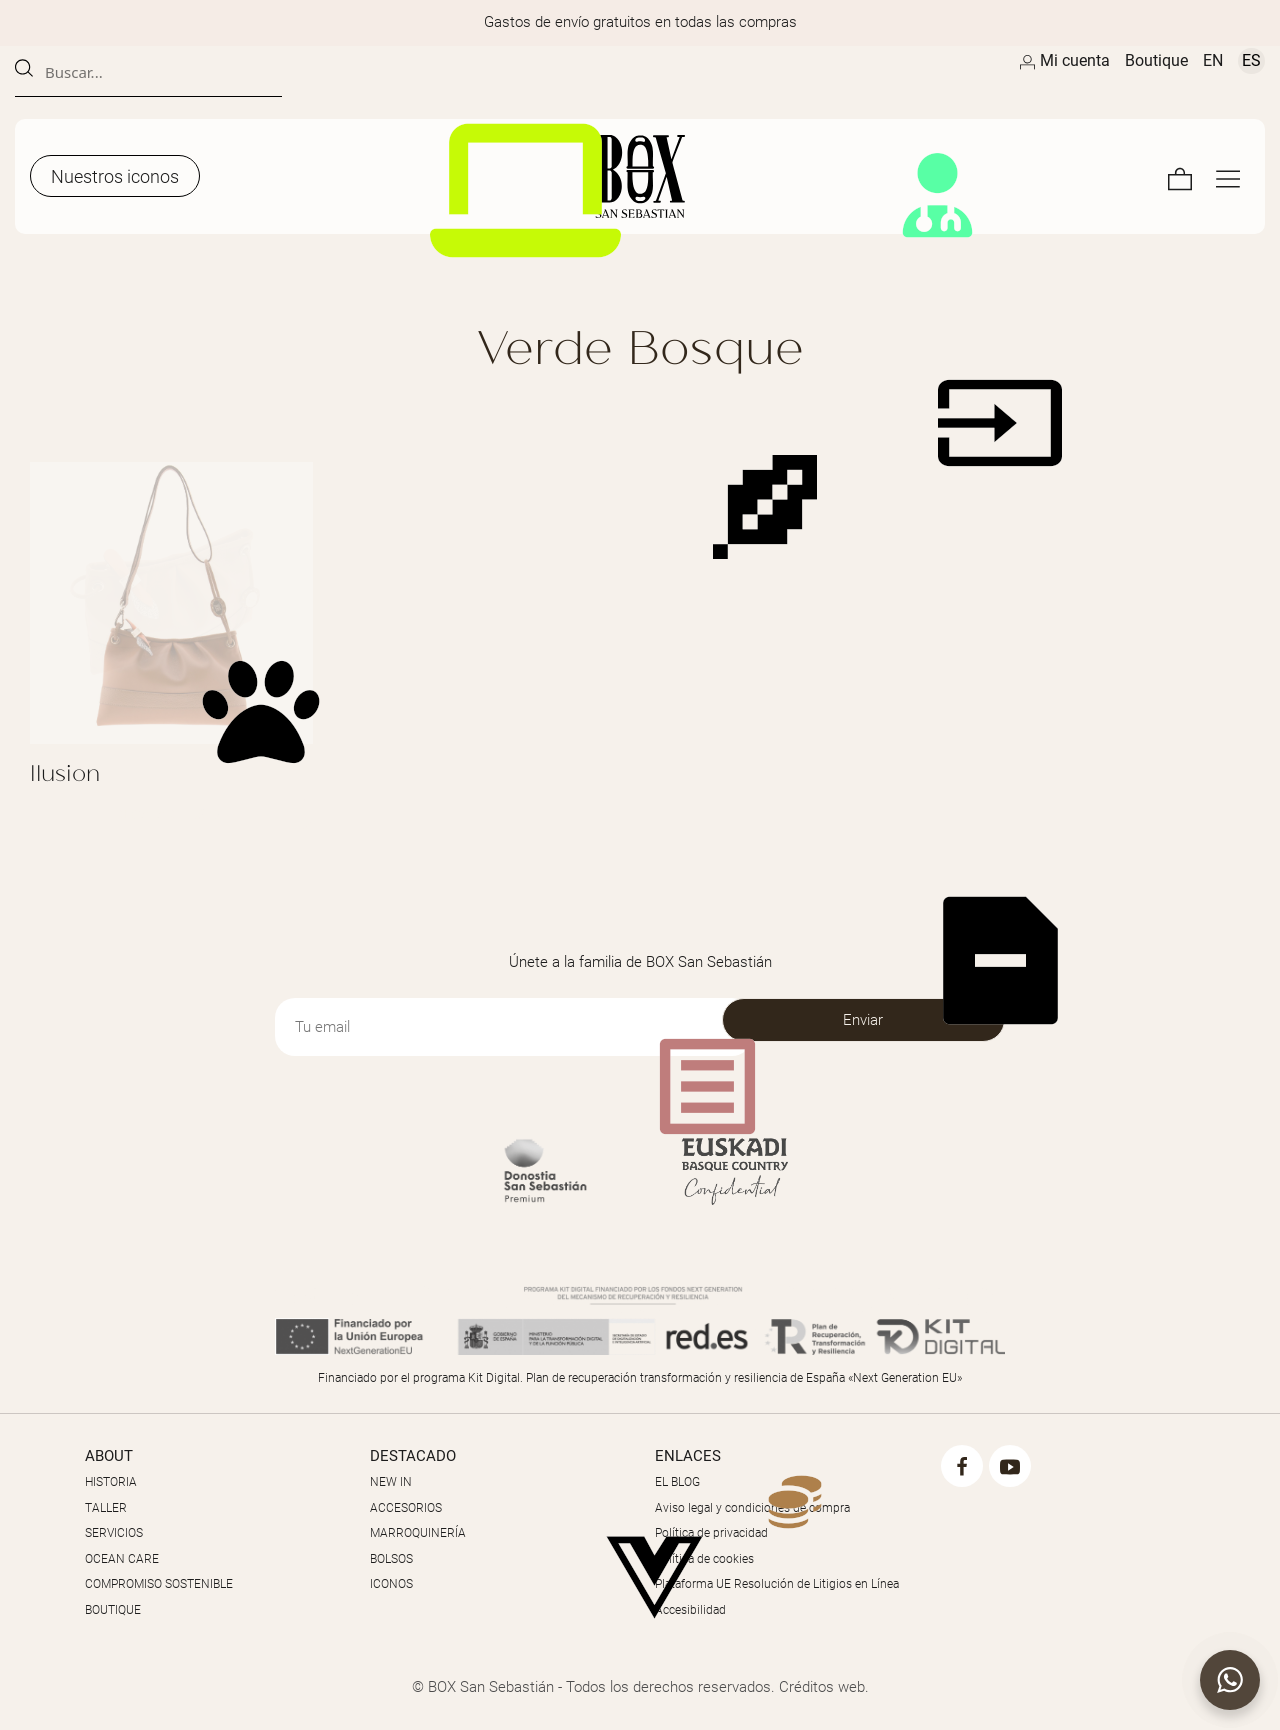 The image size is (1280, 1730). What do you see at coordinates (795, 1502) in the screenshot?
I see `view your coin balance or currency` at bounding box center [795, 1502].